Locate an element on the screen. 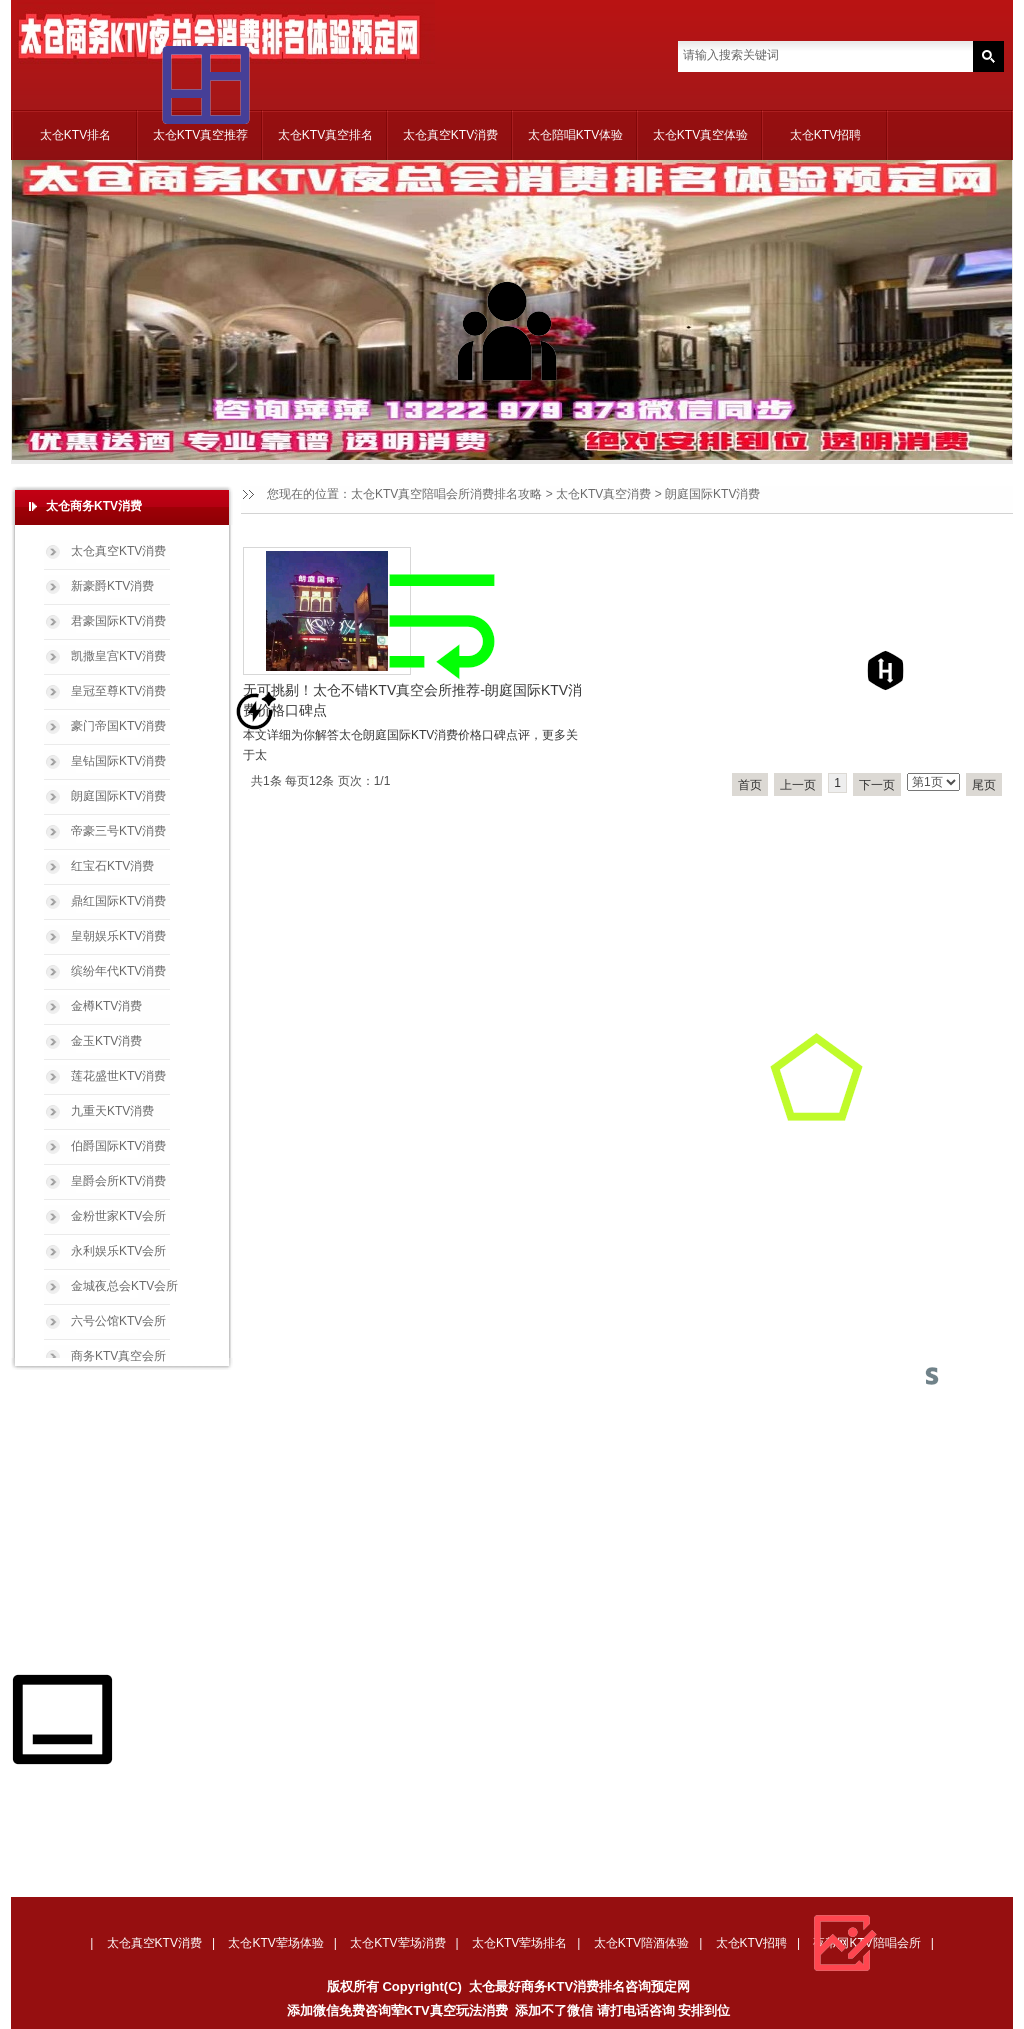 Image resolution: width=1024 pixels, height=2029 pixels. view team members is located at coordinates (507, 331).